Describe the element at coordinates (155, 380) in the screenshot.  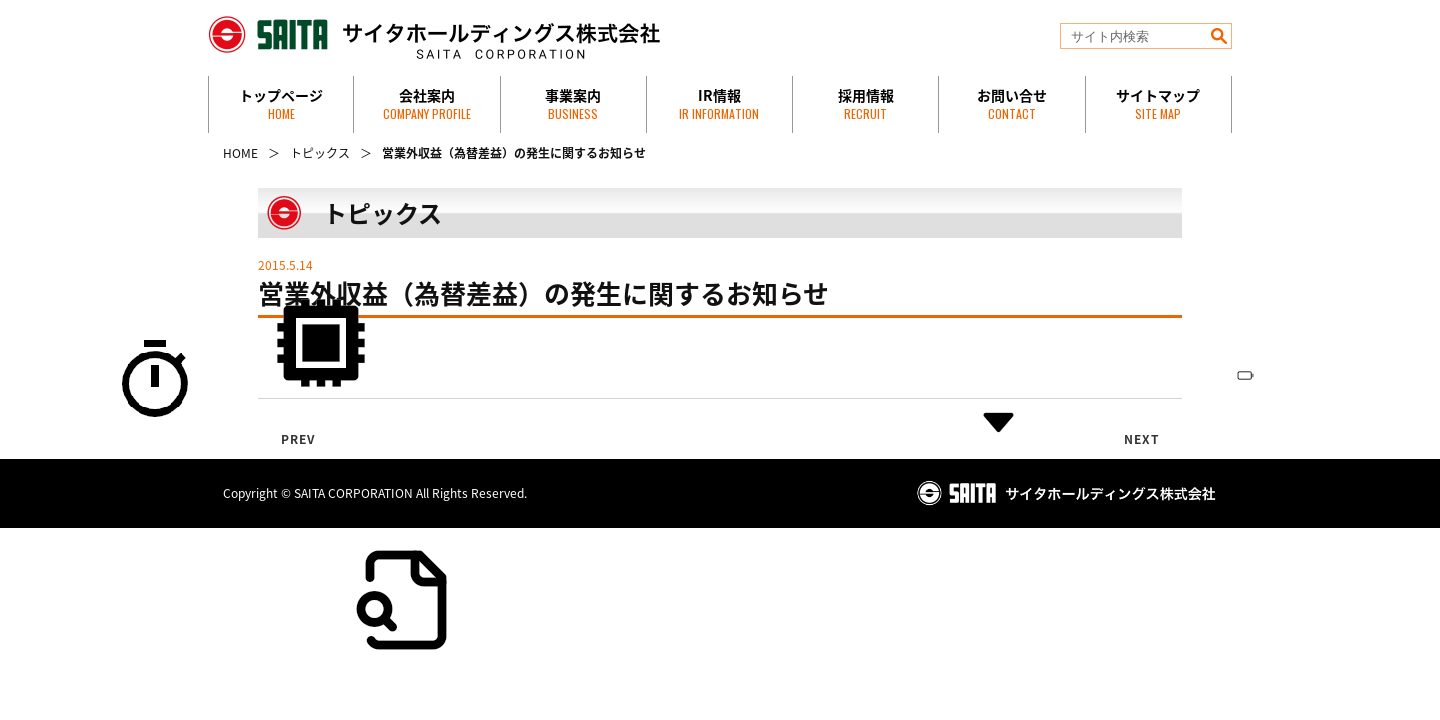
I see `set a countdown timer` at that location.